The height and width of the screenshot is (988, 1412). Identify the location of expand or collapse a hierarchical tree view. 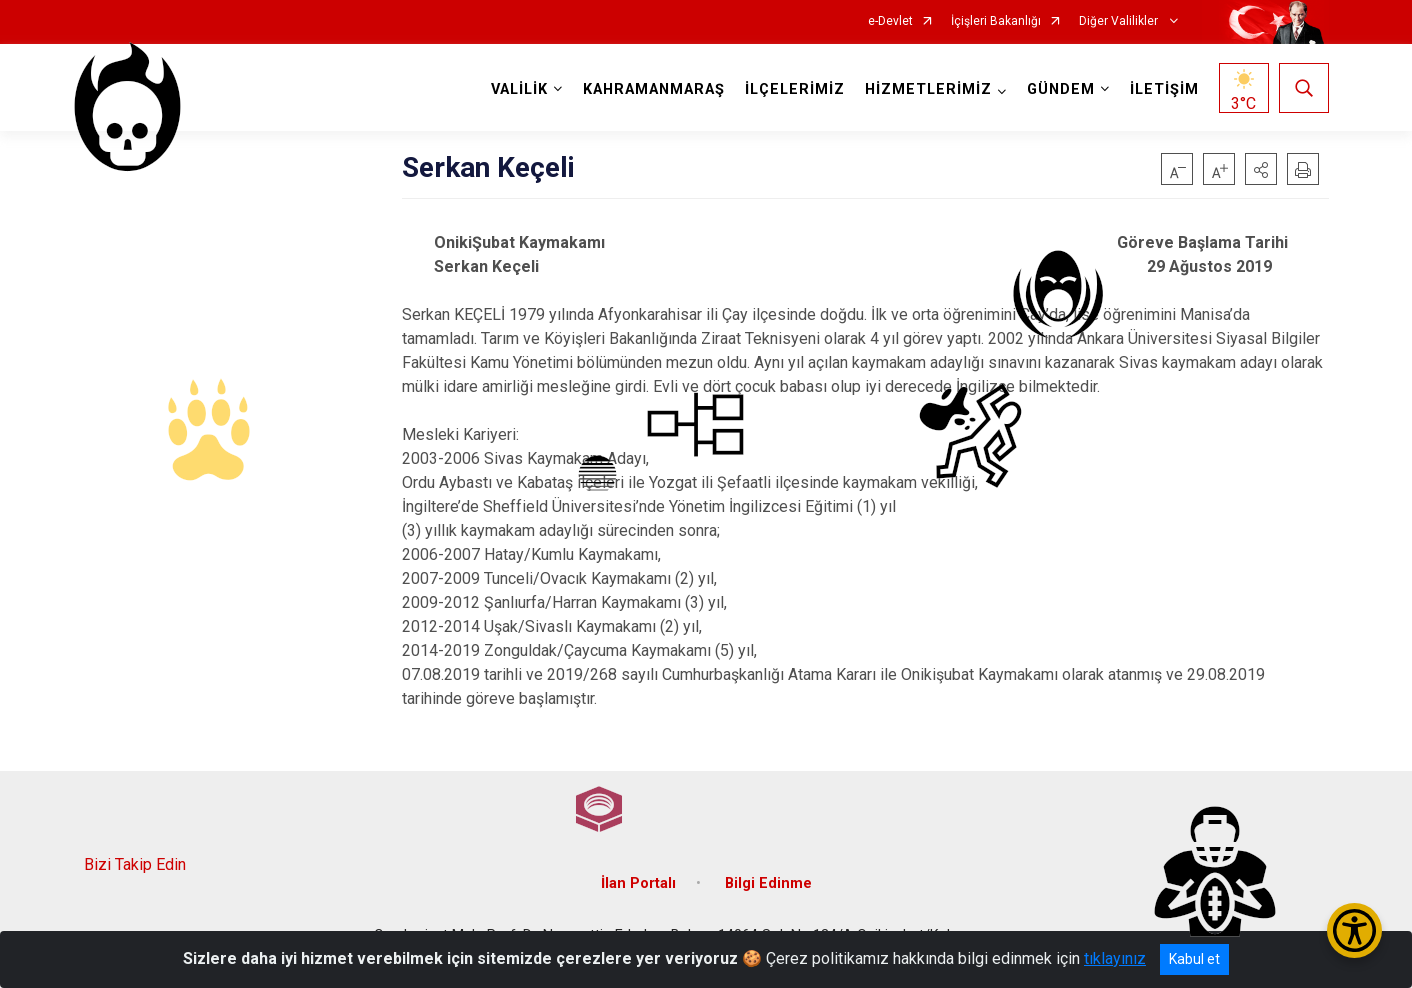
(695, 423).